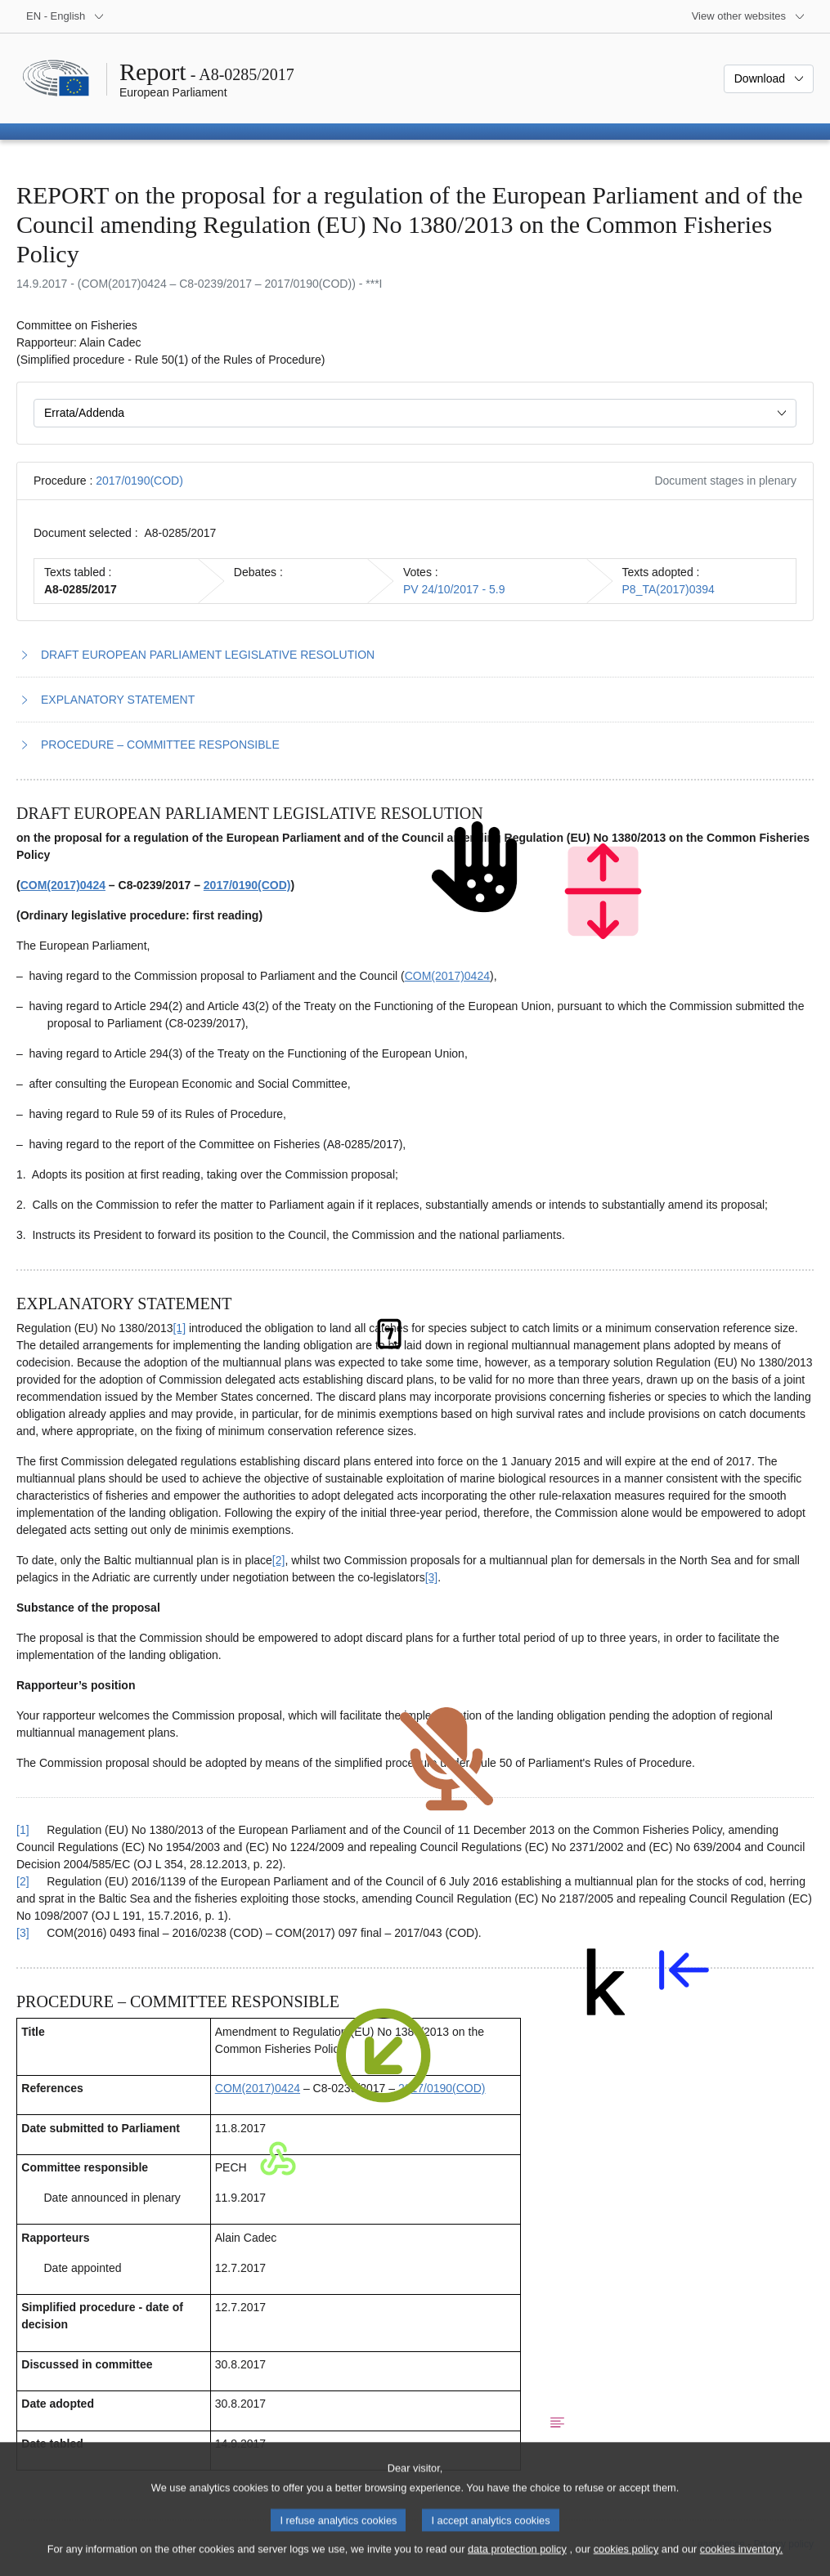 The width and height of the screenshot is (830, 2576). I want to click on navigate to previous content or go back, so click(384, 2055).